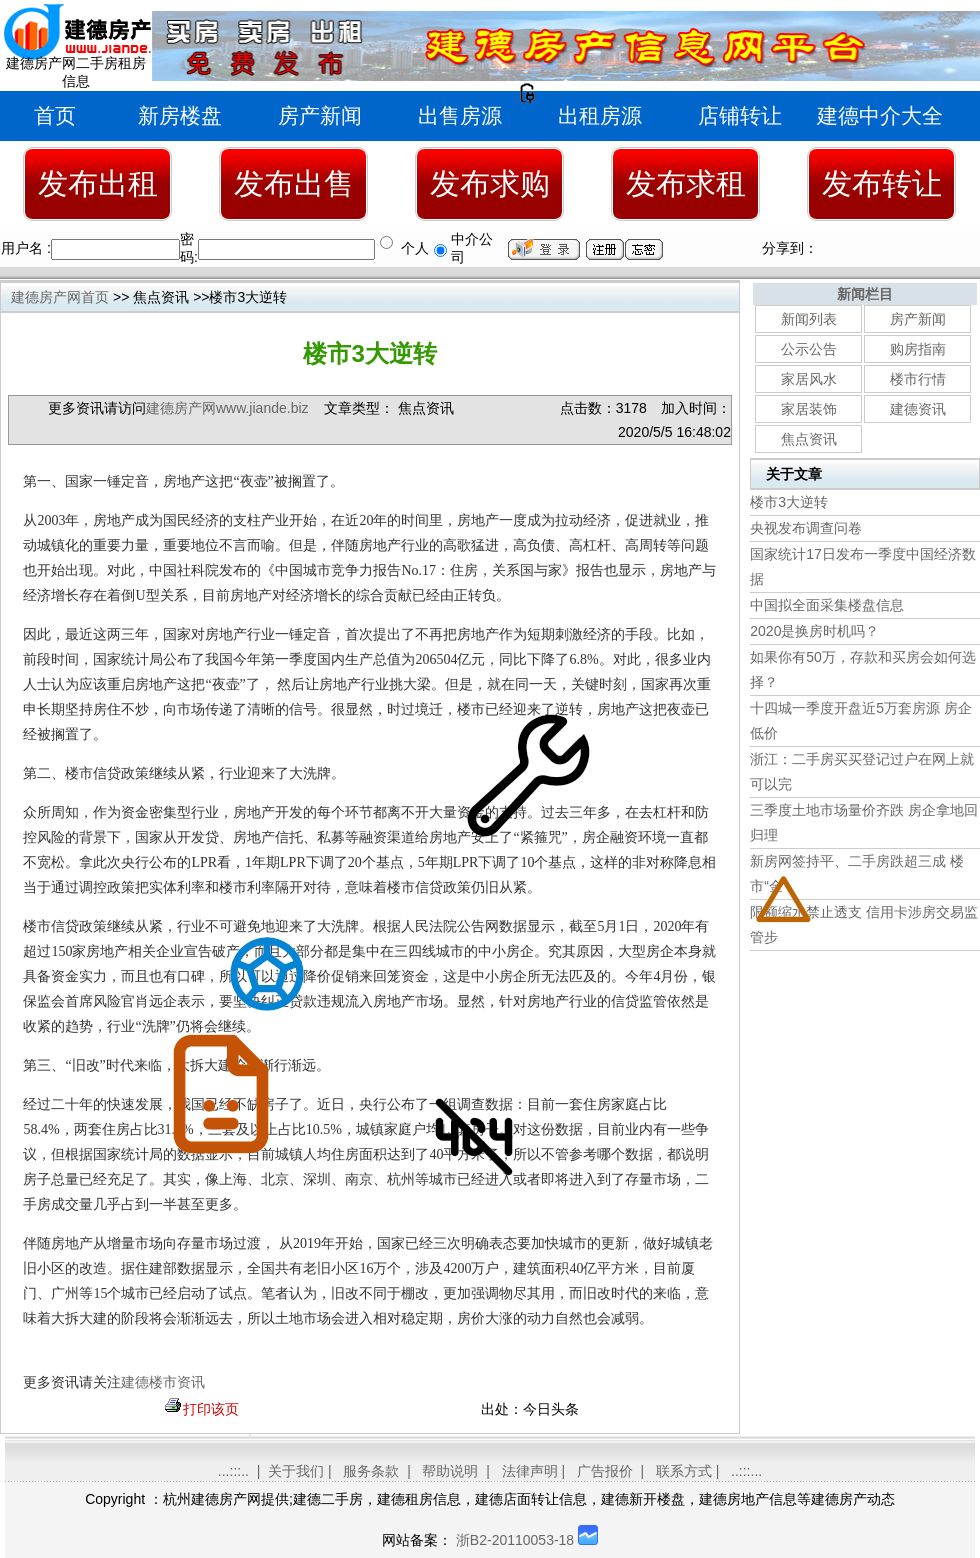 Image resolution: width=980 pixels, height=1558 pixels. What do you see at coordinates (783, 900) in the screenshot?
I see `vercel platform logo` at bounding box center [783, 900].